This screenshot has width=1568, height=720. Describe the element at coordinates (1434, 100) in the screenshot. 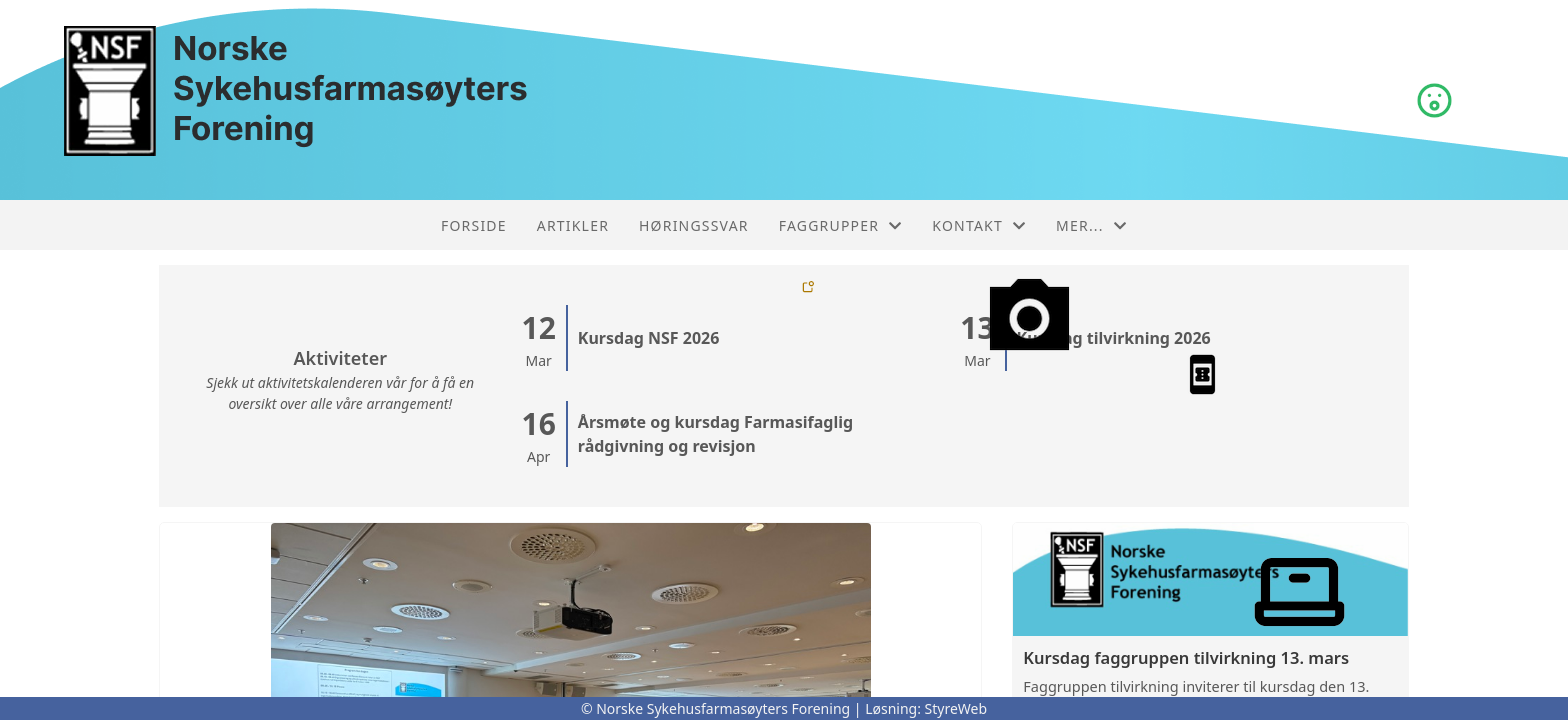

I see `react with surprise to a message or post` at that location.